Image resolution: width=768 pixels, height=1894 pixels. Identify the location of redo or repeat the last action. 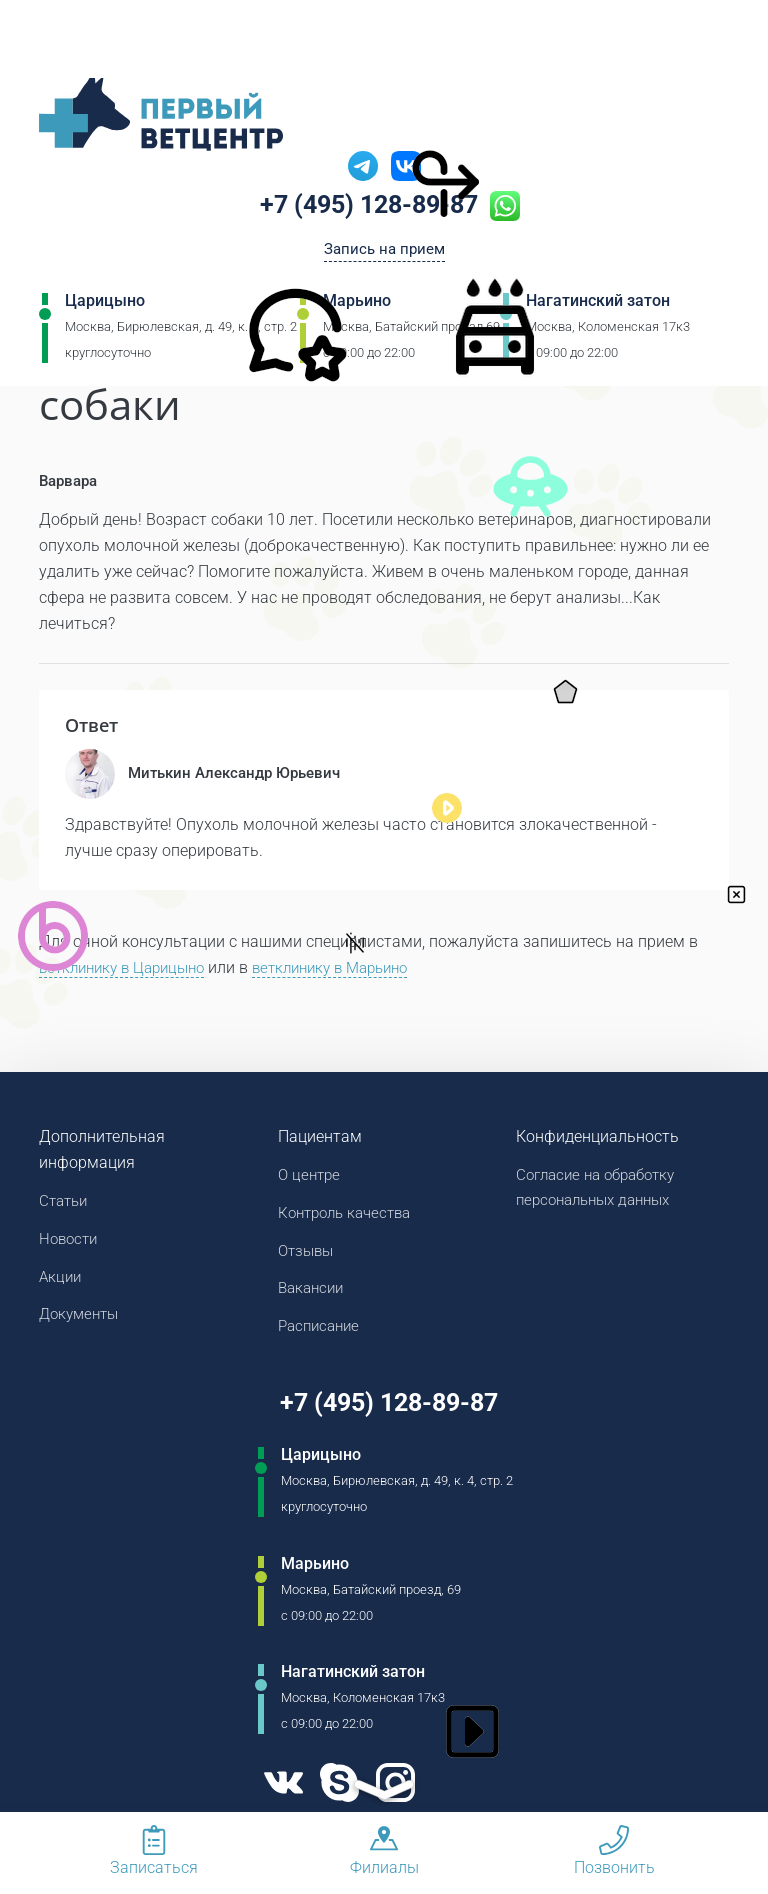
(444, 182).